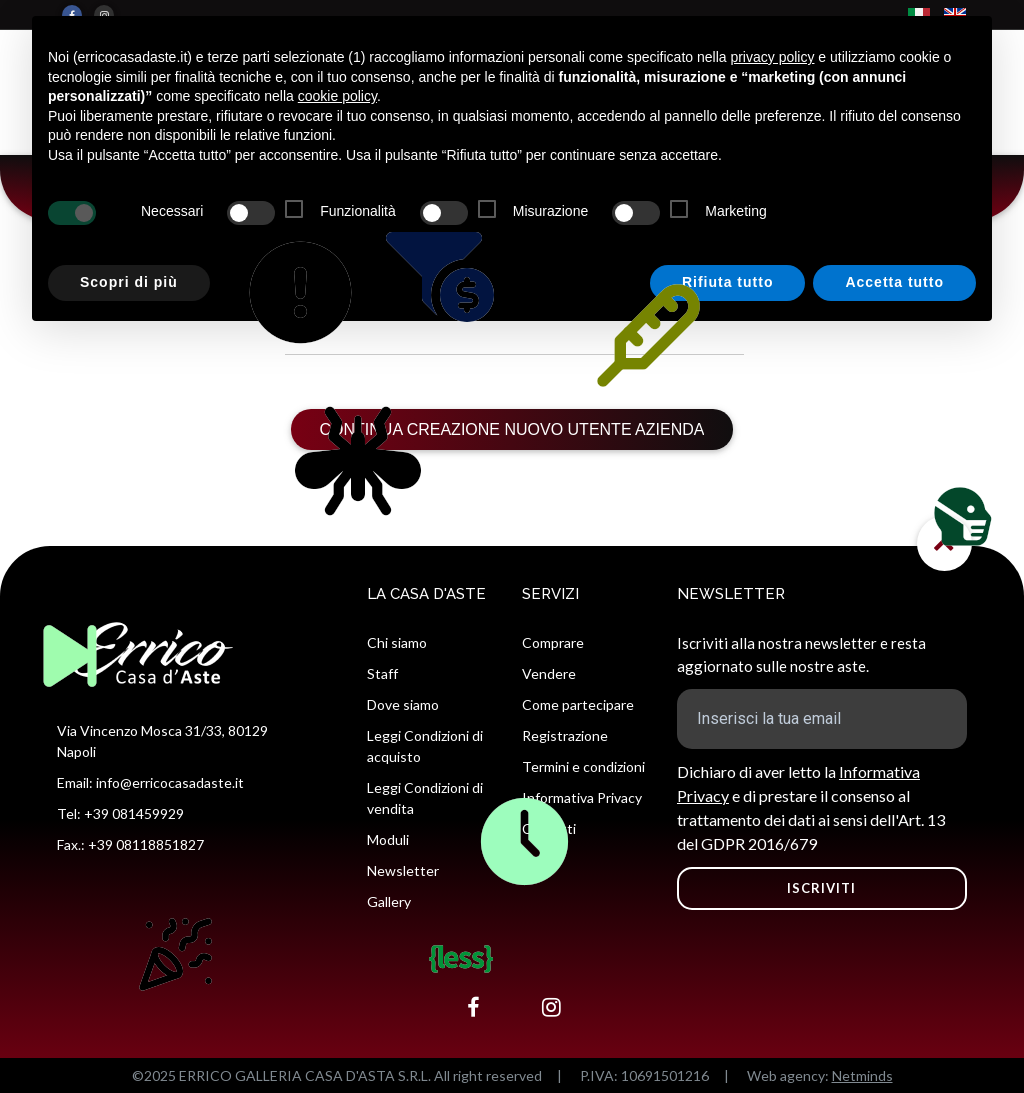 The image size is (1024, 1093). I want to click on indicates a warning or alert requiring attention, so click(300, 292).